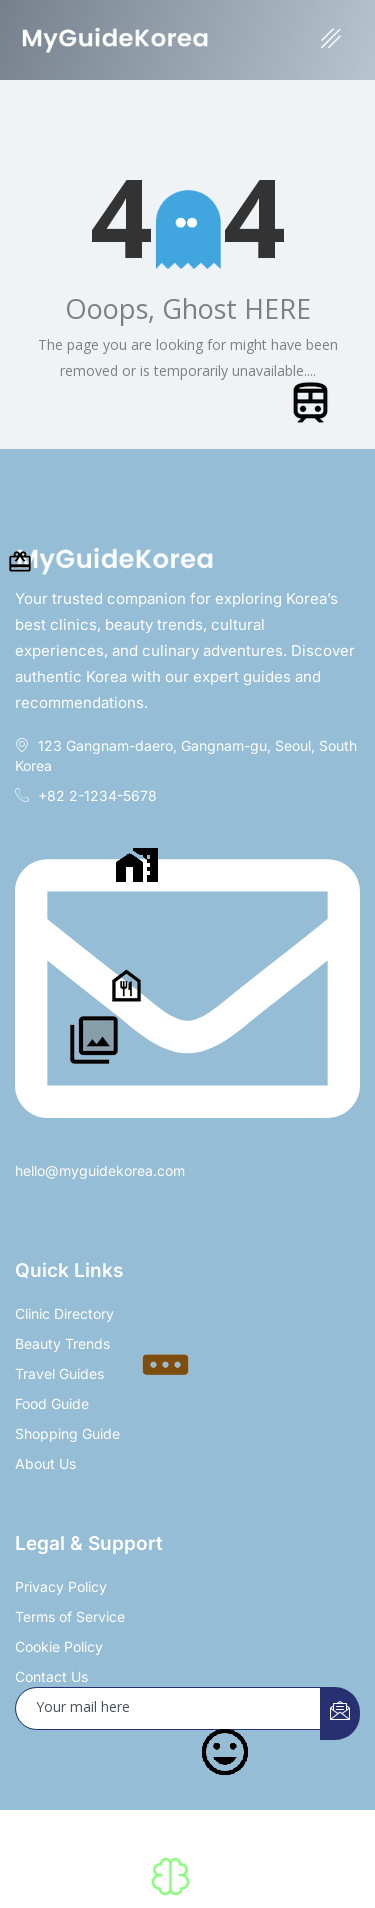 This screenshot has width=375, height=1908. I want to click on view train schedules or routes, so click(310, 403).